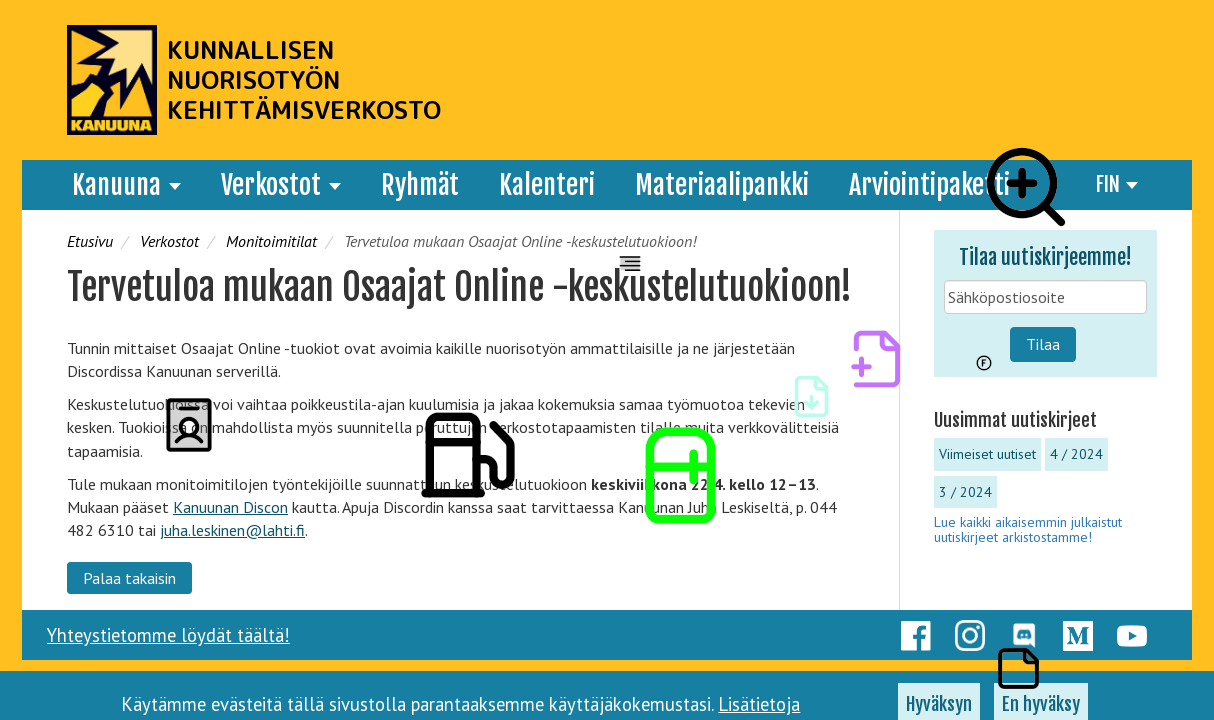 This screenshot has height=720, width=1214. Describe the element at coordinates (877, 359) in the screenshot. I see `create a new file` at that location.